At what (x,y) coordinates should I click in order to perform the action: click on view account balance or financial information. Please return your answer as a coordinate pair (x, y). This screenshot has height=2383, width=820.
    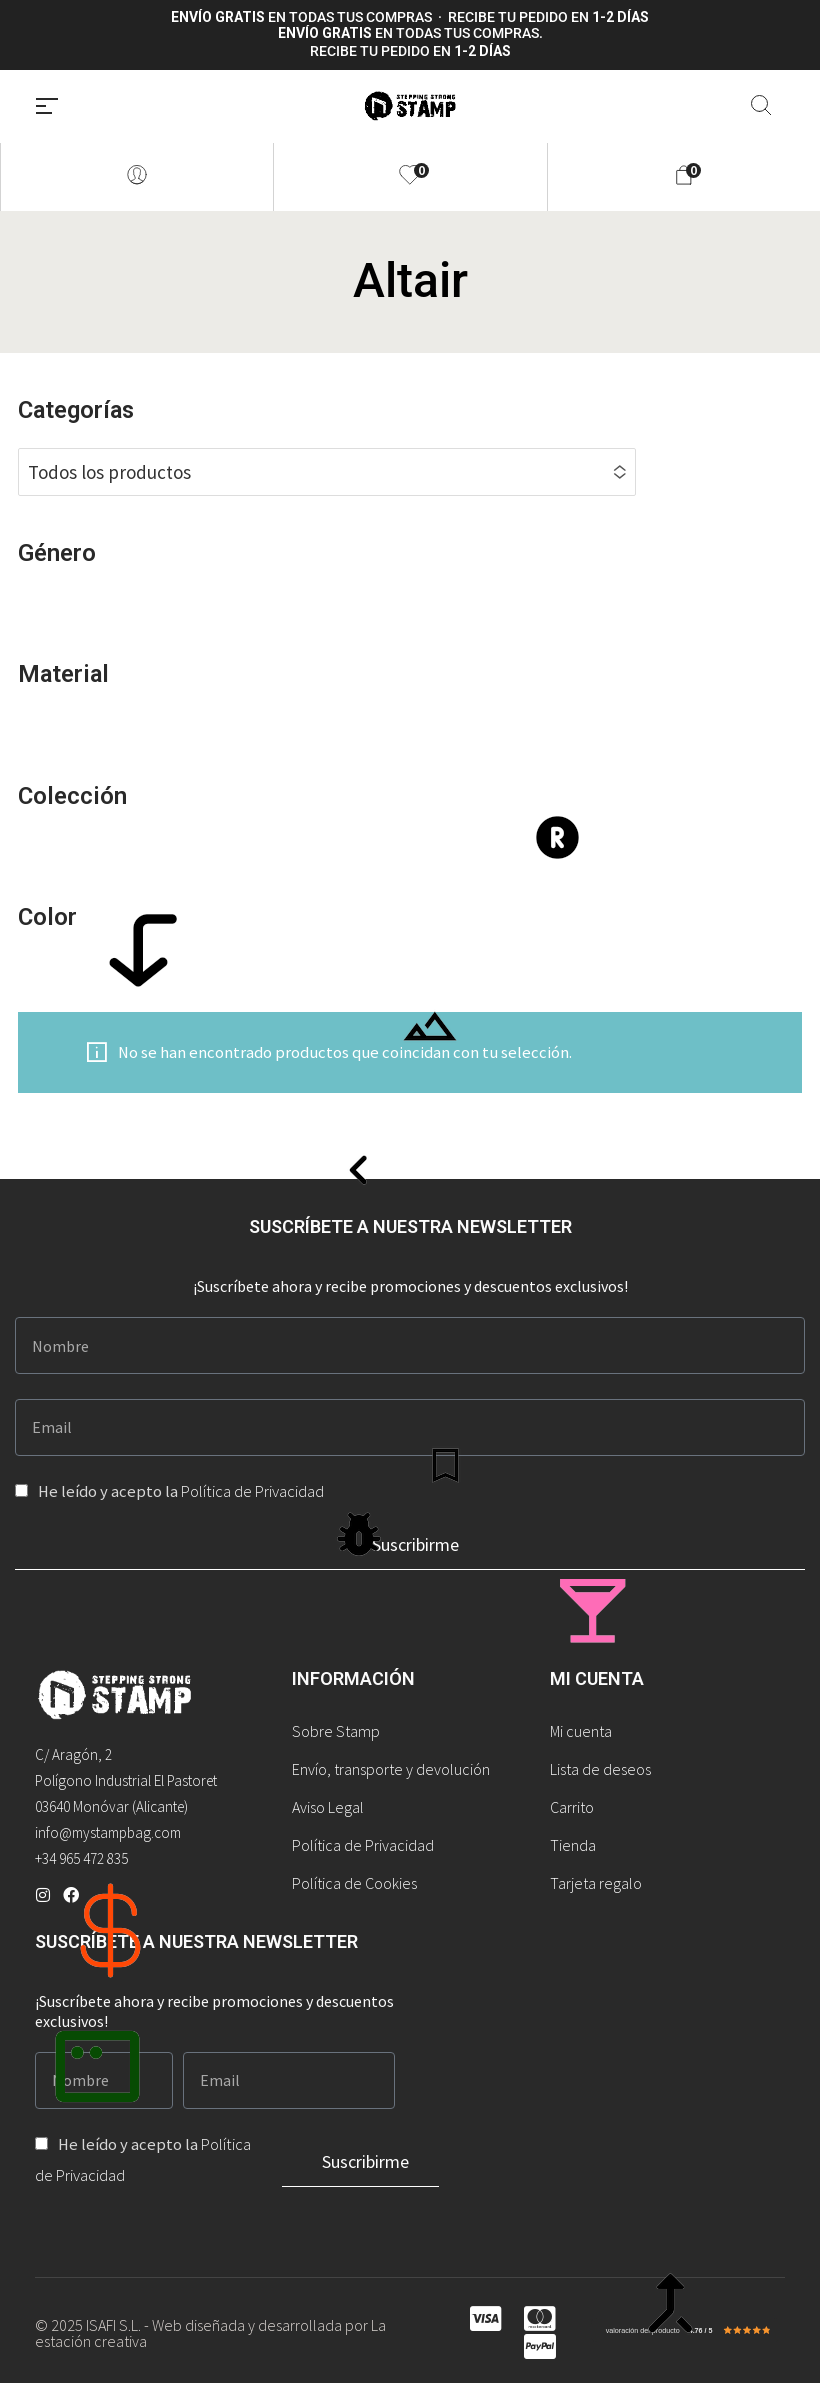
    Looking at the image, I should click on (110, 1930).